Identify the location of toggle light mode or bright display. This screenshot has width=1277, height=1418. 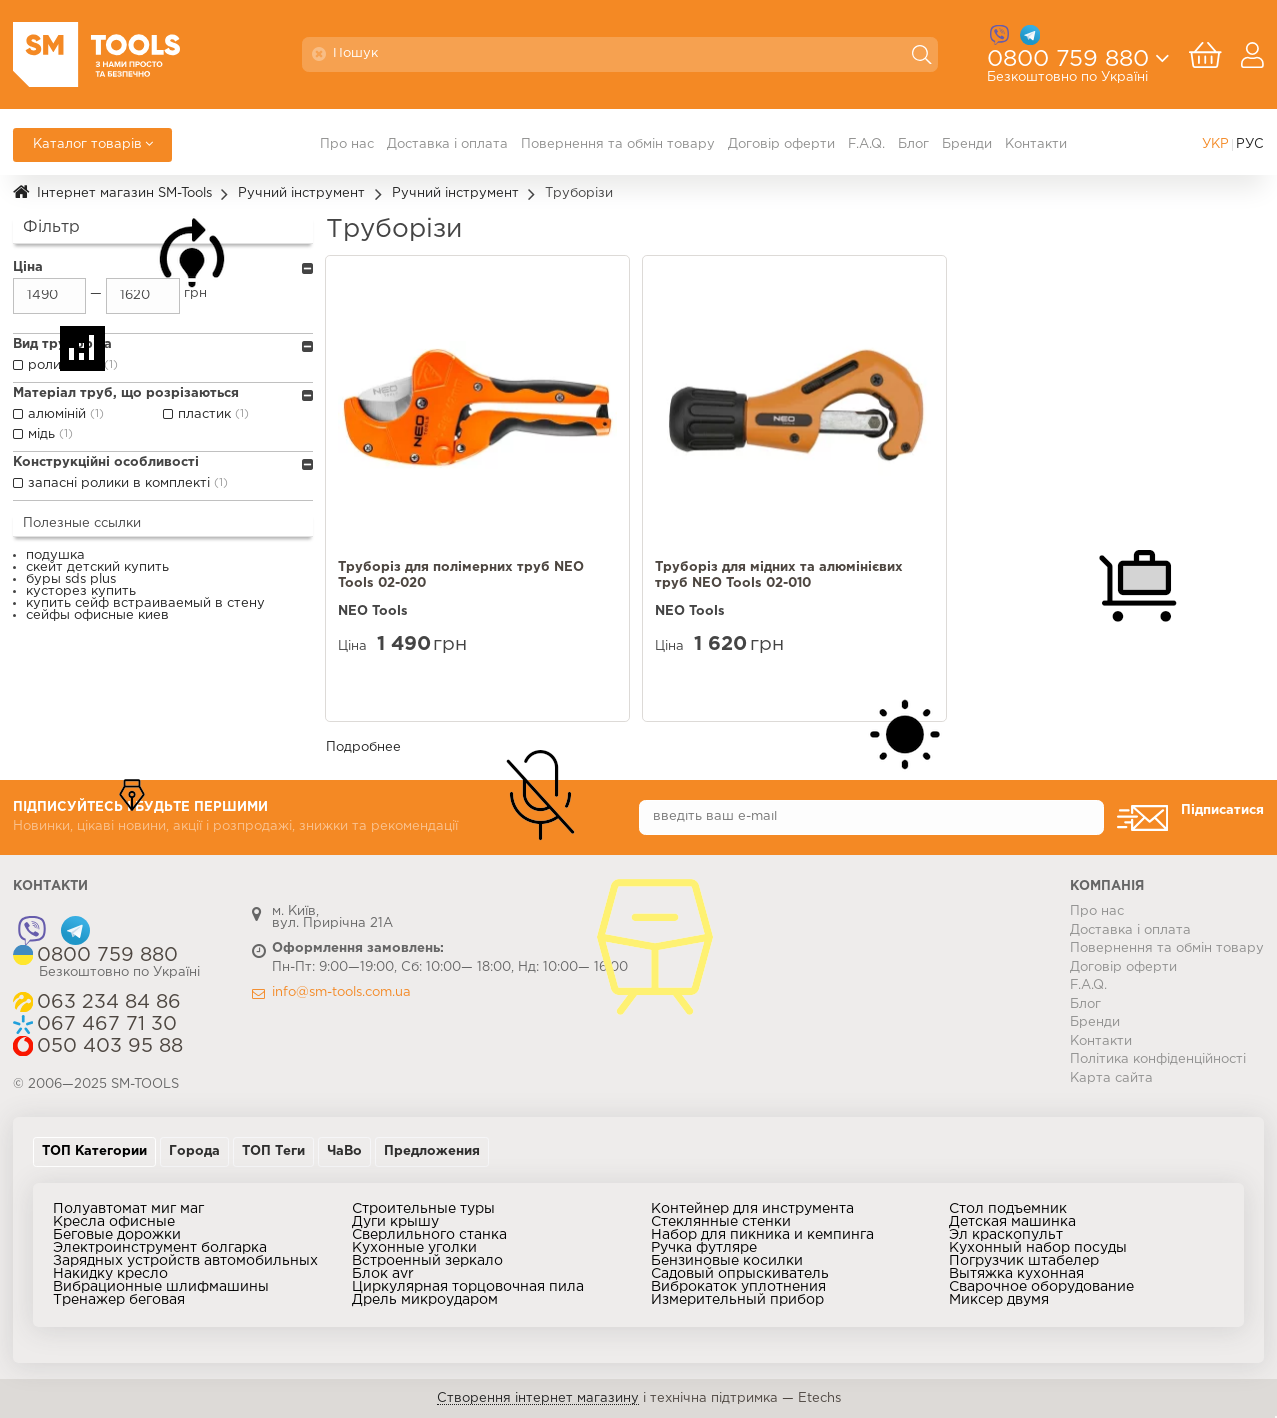
(905, 736).